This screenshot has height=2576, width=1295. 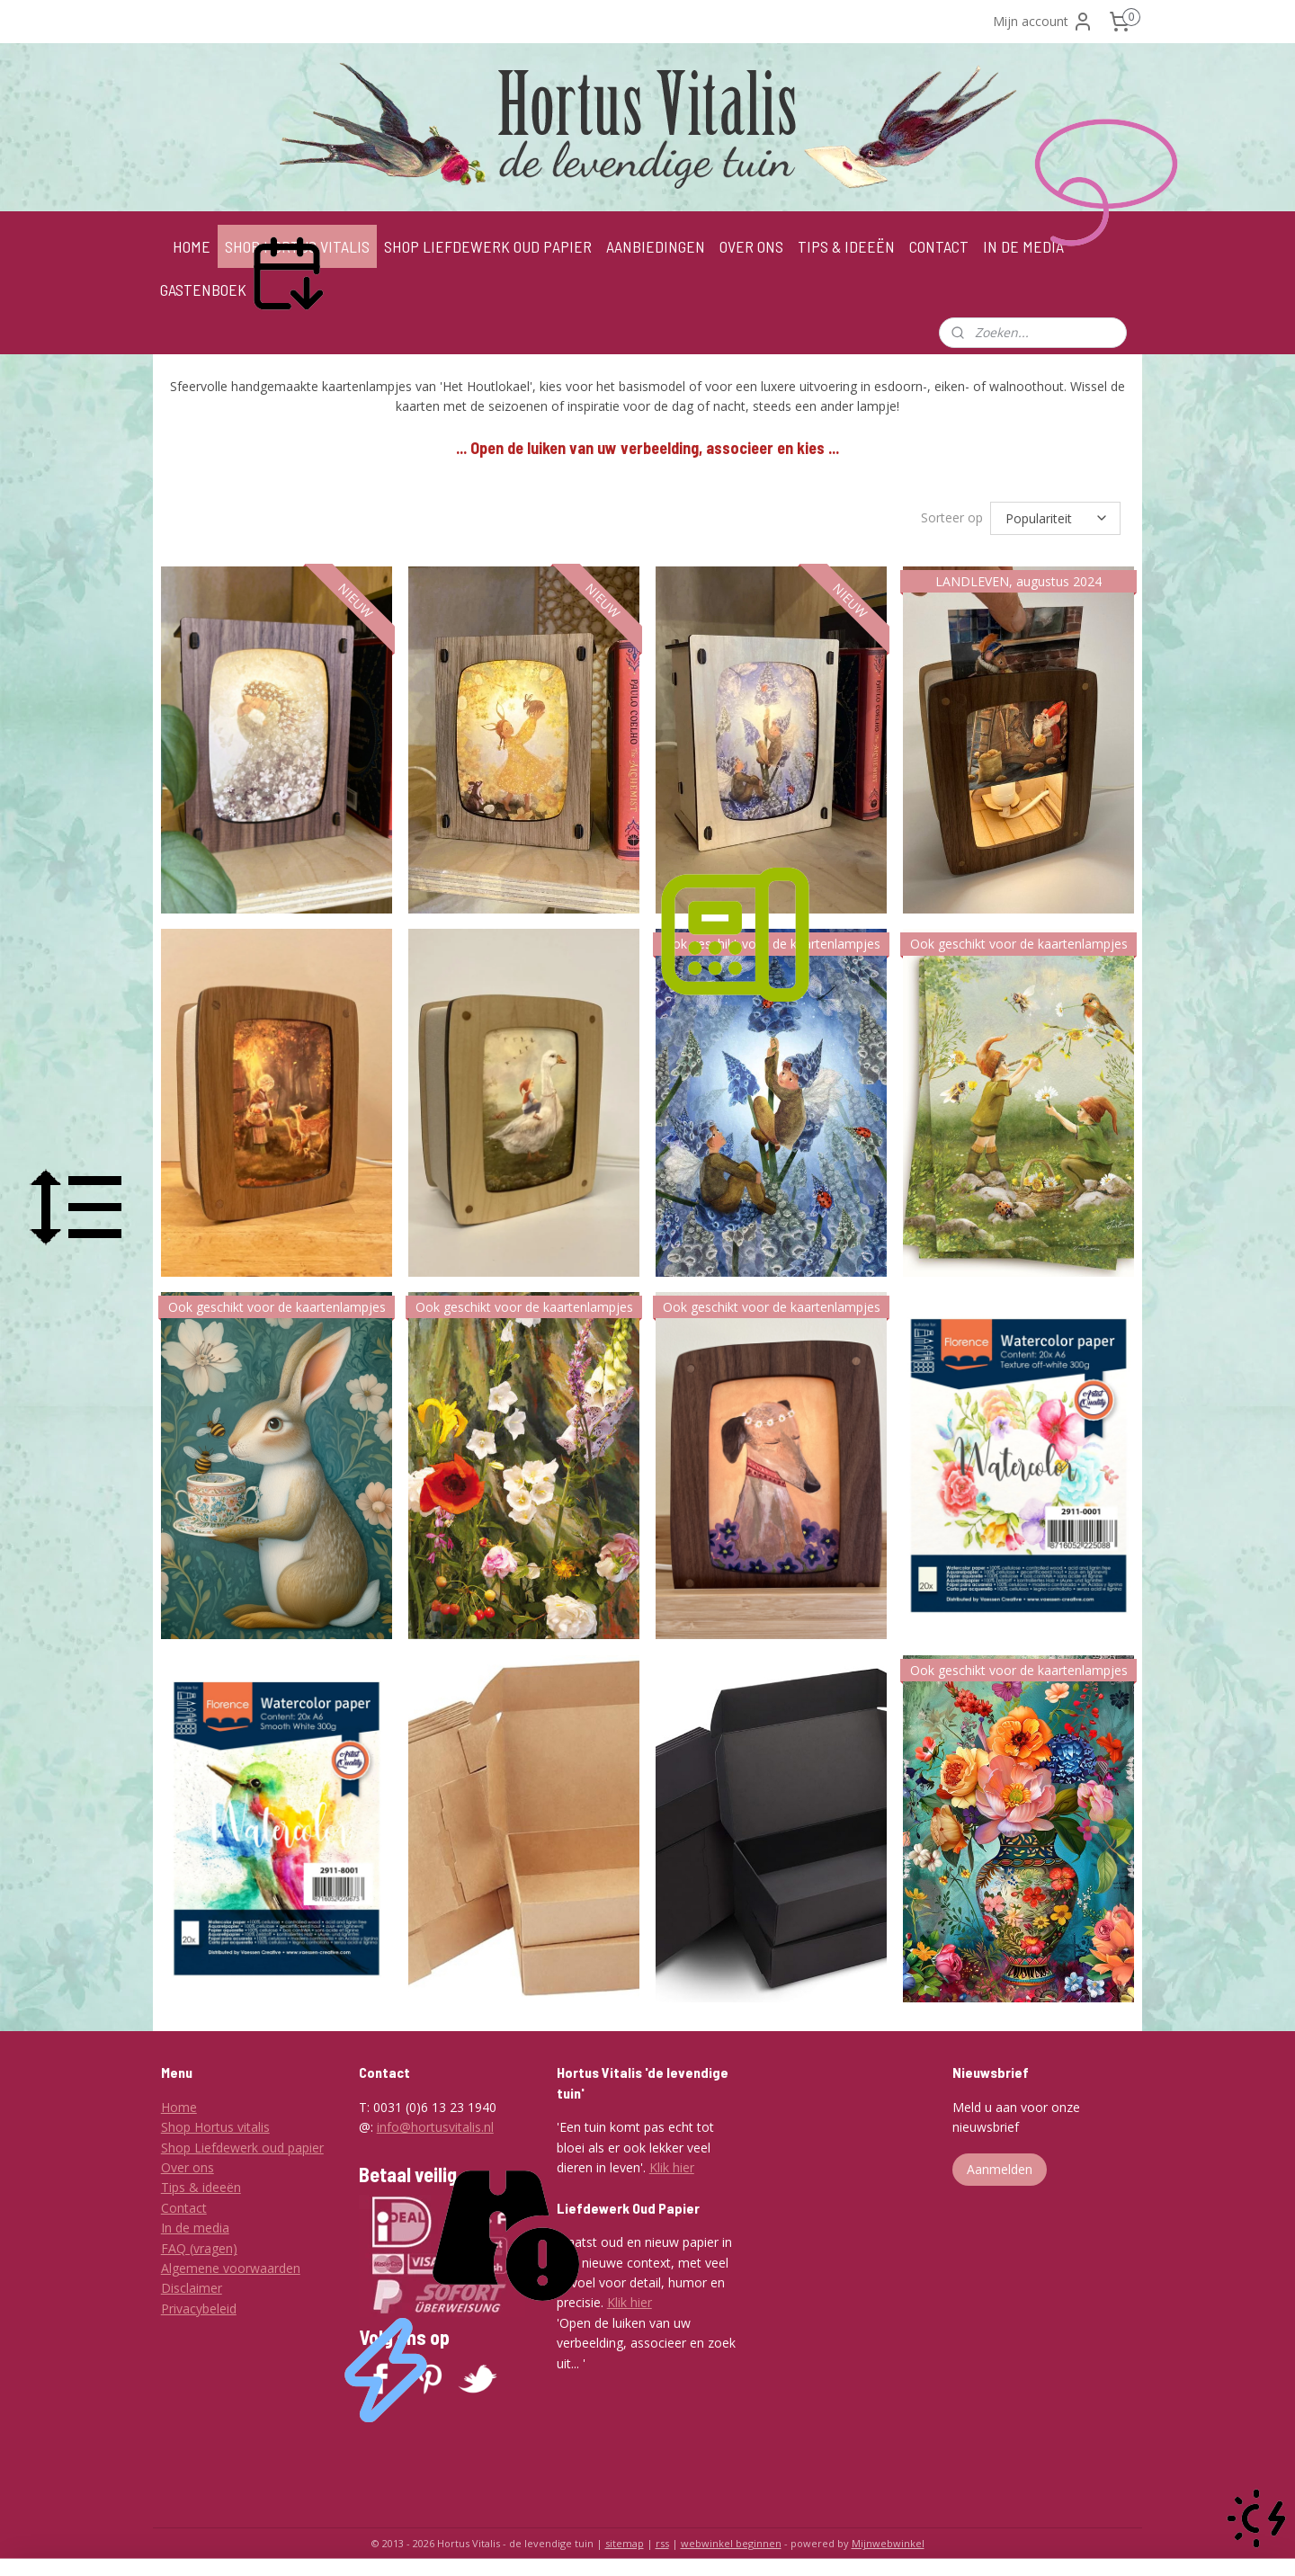 I want to click on indicates quick actions or shortcuts, so click(x=386, y=2370).